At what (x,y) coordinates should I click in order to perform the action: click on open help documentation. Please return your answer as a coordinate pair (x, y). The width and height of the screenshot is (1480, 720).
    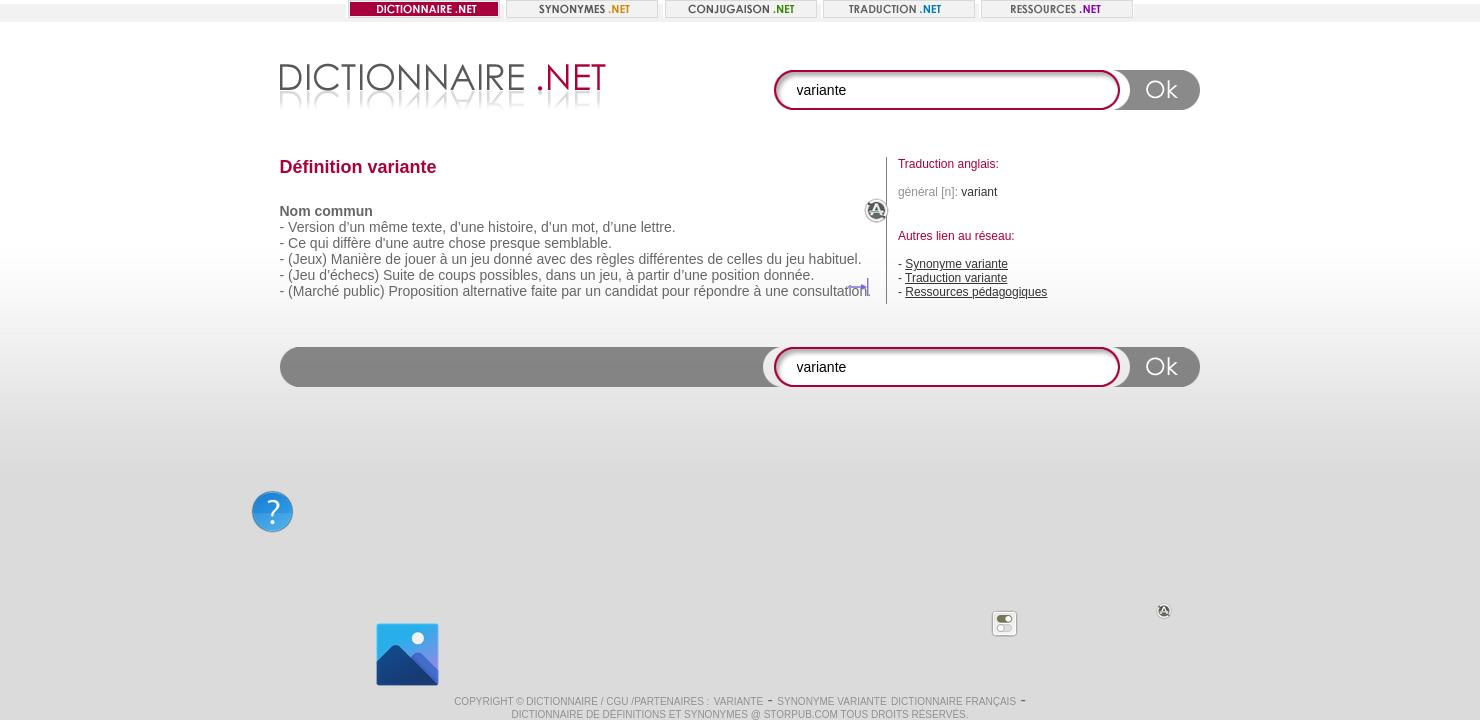
    Looking at the image, I should click on (272, 511).